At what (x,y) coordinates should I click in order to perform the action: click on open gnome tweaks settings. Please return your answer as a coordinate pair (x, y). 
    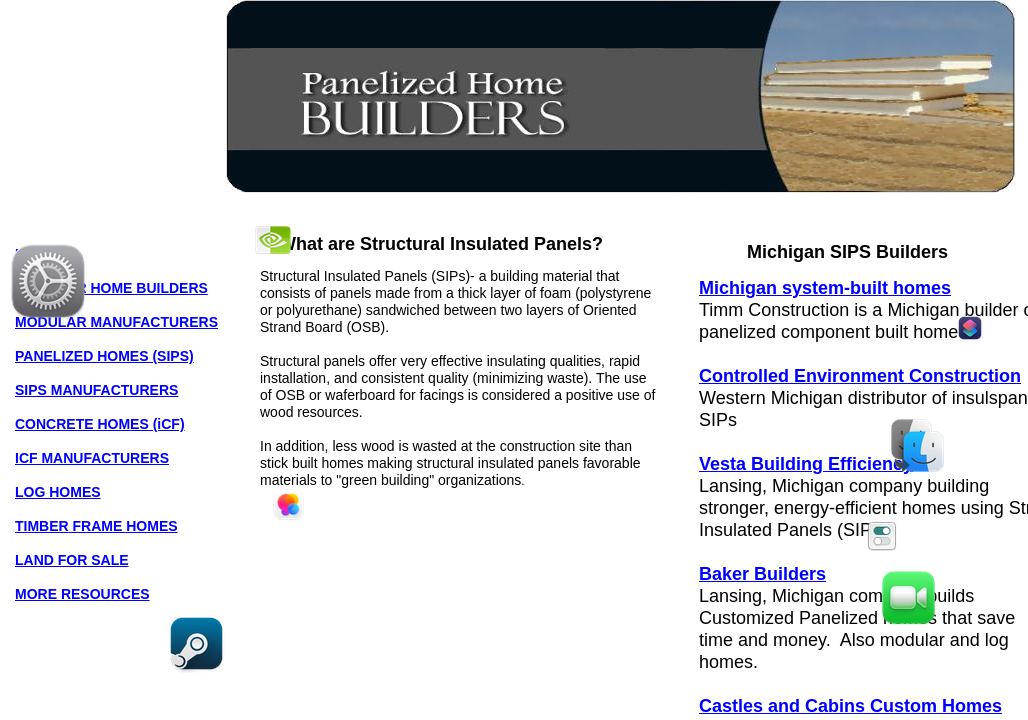
    Looking at the image, I should click on (882, 536).